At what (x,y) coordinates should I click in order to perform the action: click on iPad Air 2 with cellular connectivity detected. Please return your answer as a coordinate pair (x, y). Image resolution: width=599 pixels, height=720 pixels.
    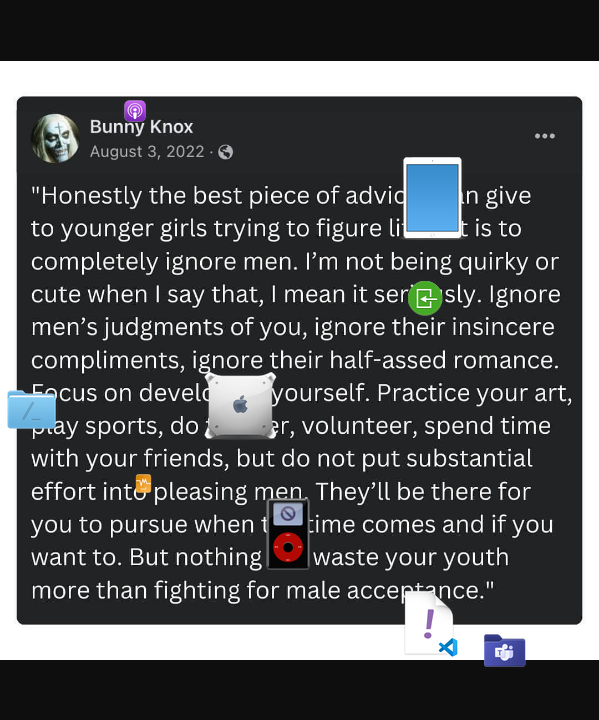
    Looking at the image, I should click on (432, 197).